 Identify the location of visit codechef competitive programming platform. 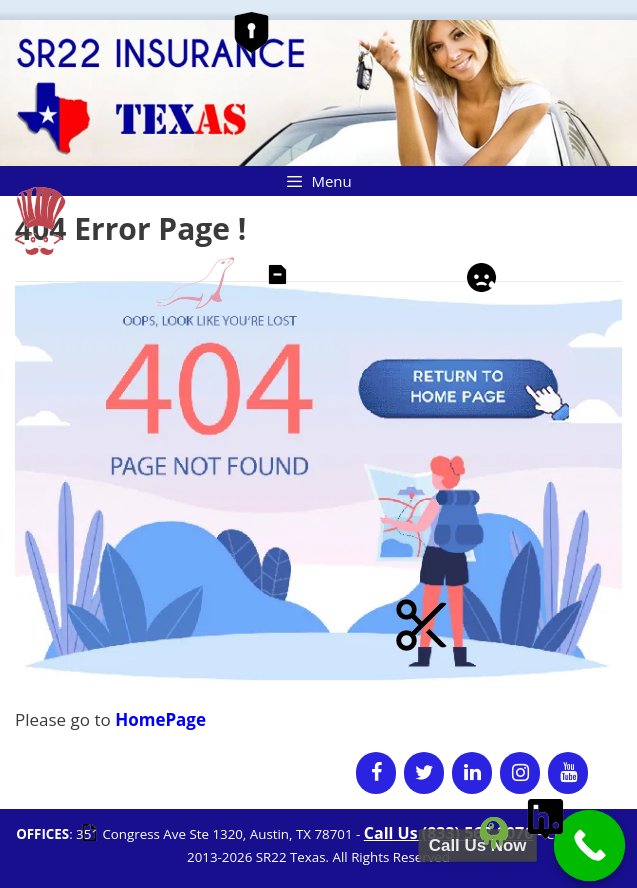
(40, 221).